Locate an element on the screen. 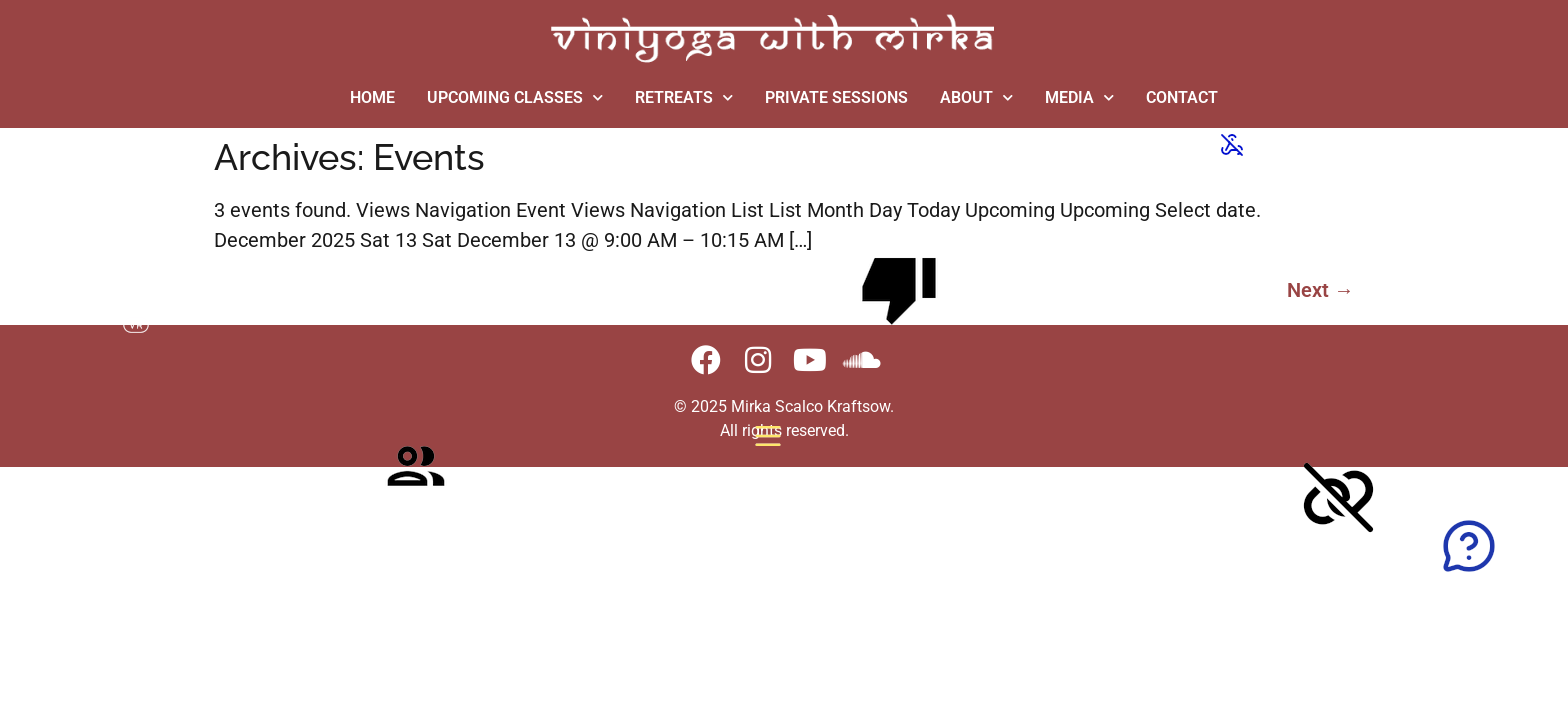 The width and height of the screenshot is (1568, 720). view contacts or people list is located at coordinates (416, 466).